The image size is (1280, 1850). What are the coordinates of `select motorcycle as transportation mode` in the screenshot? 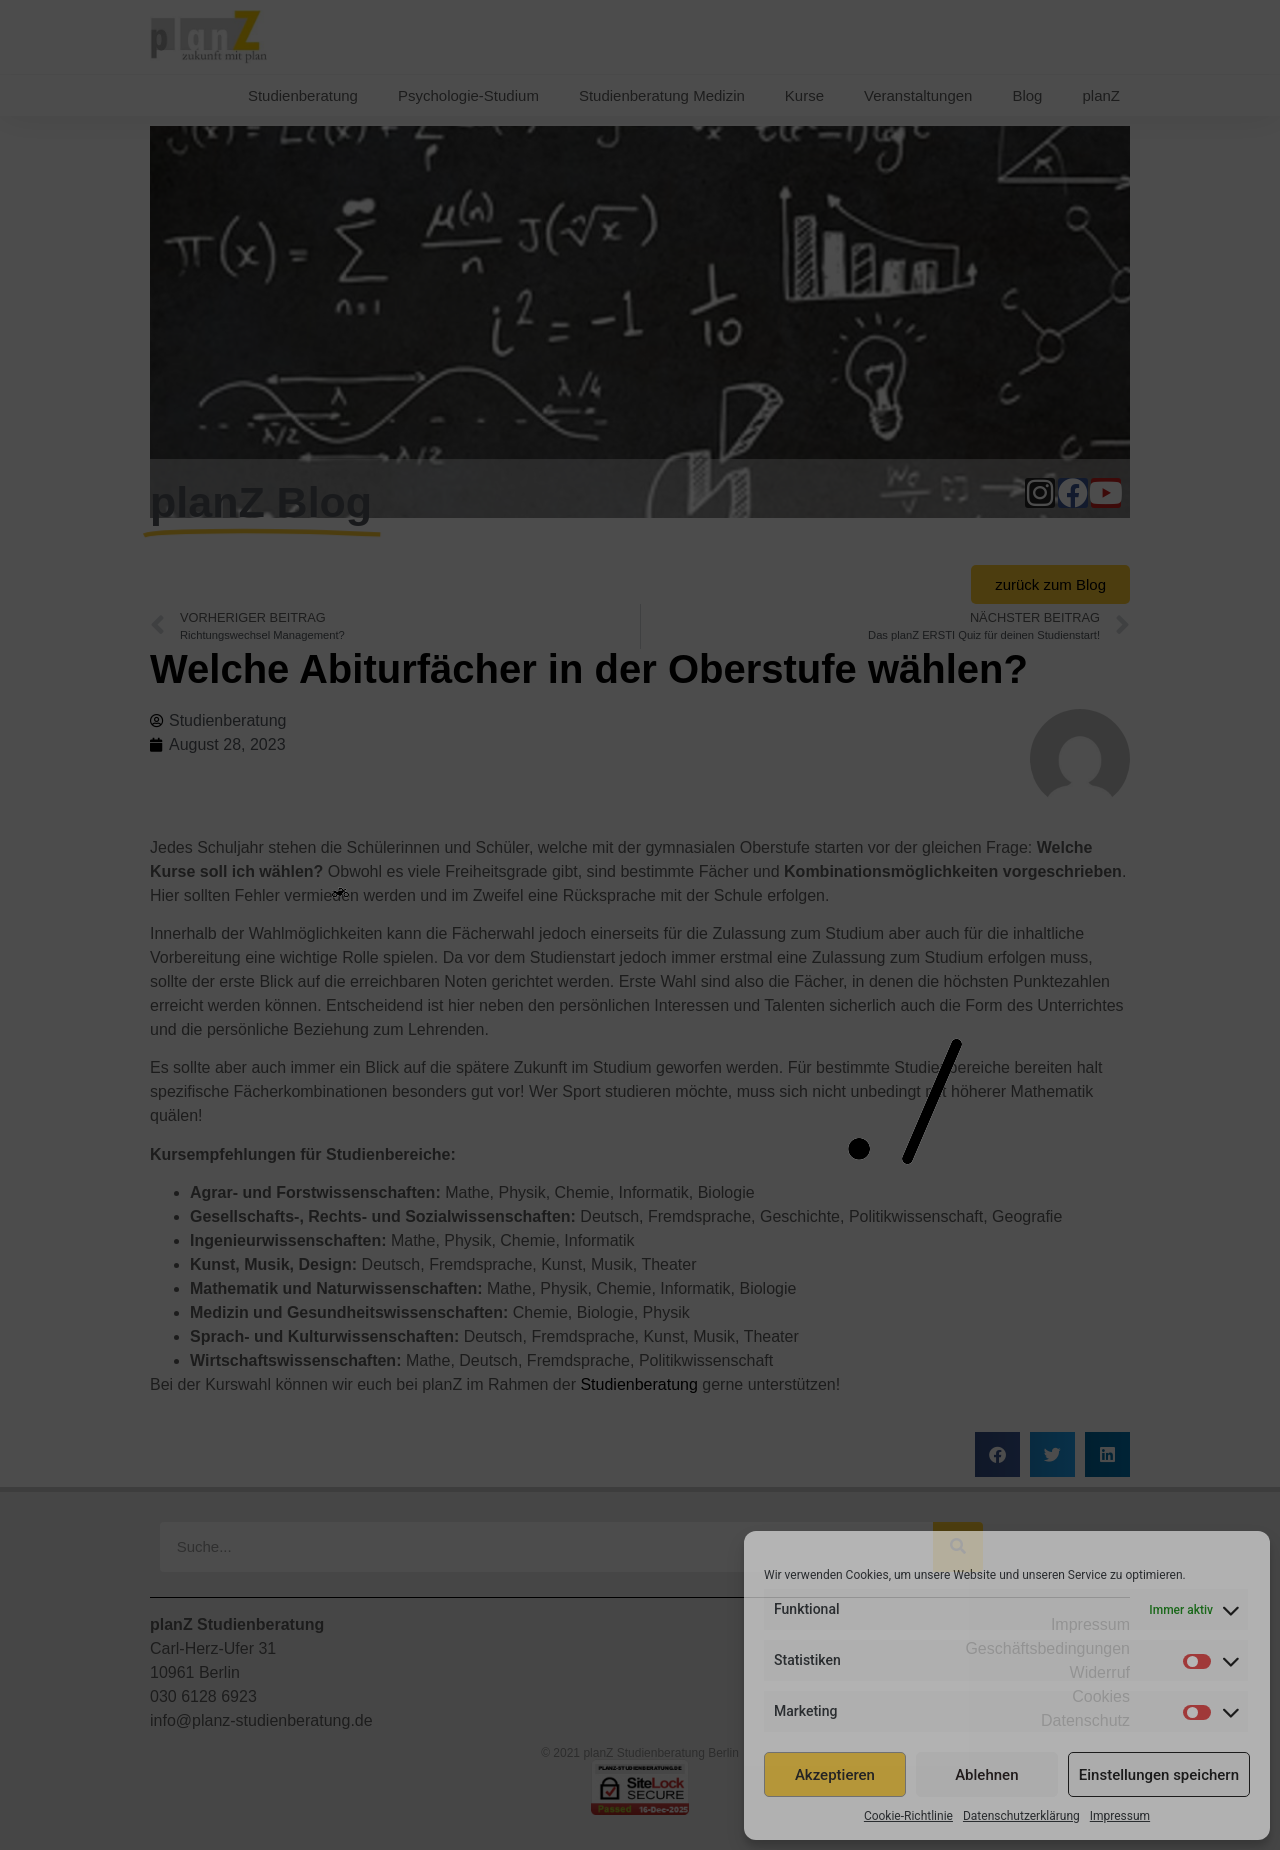 It's located at (340, 892).